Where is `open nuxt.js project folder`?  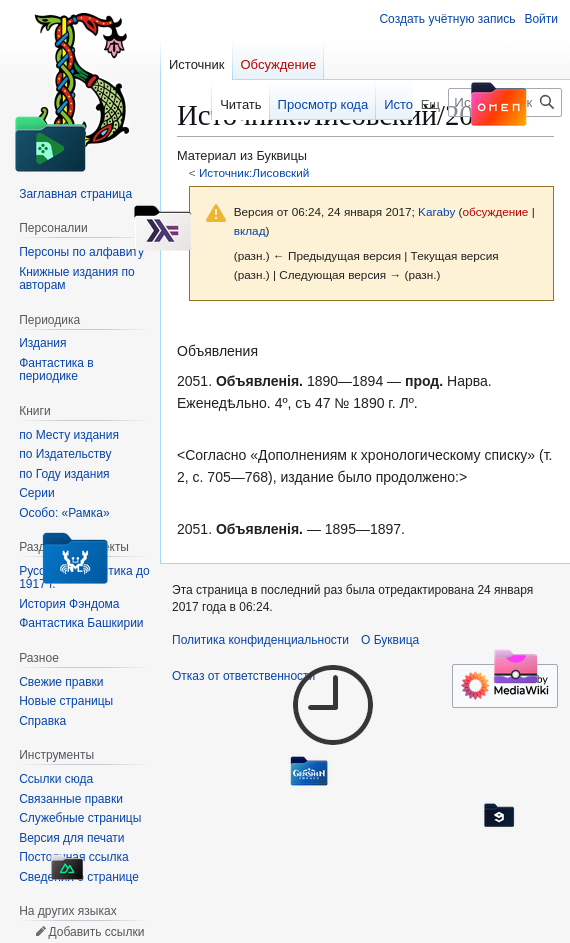
open nuxt.js project folder is located at coordinates (67, 868).